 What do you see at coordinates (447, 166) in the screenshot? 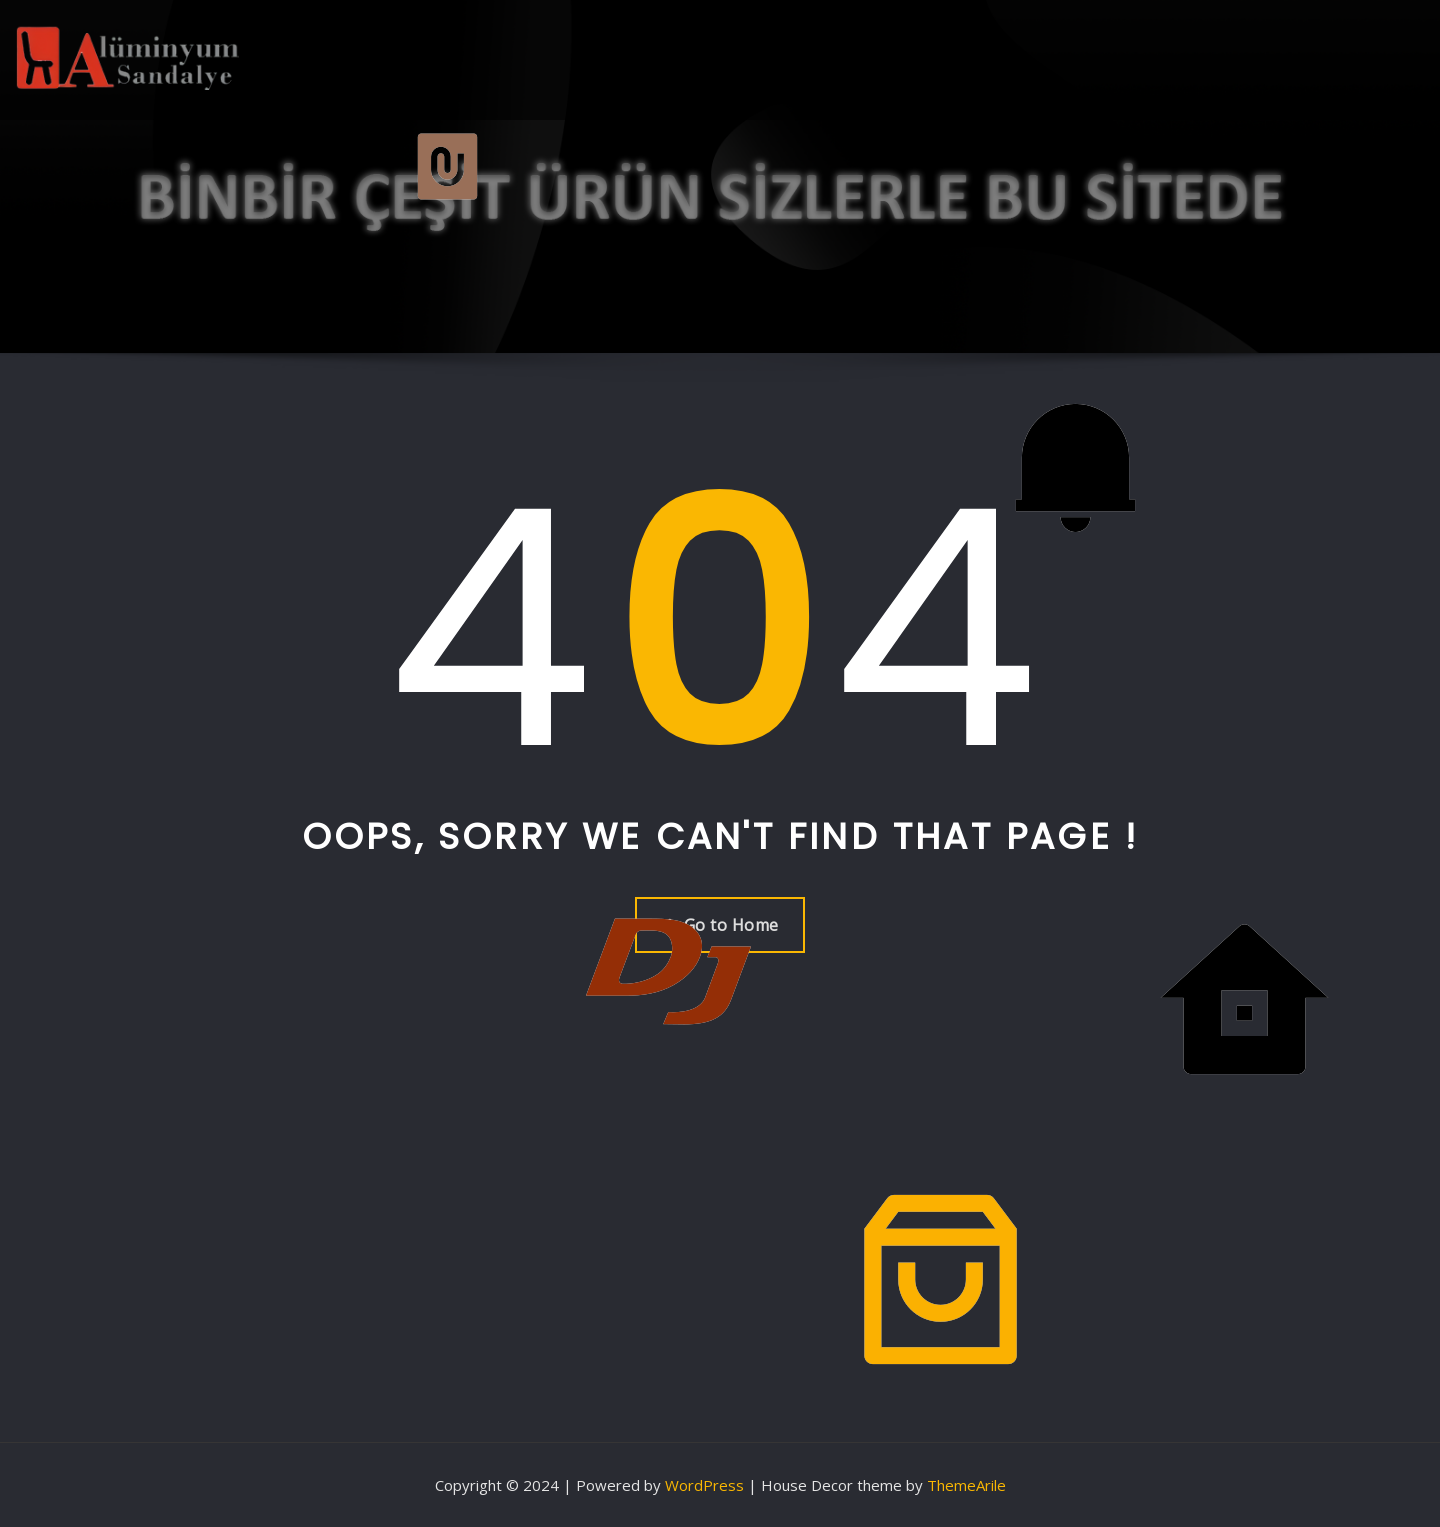
I see `attach a file to your message` at bounding box center [447, 166].